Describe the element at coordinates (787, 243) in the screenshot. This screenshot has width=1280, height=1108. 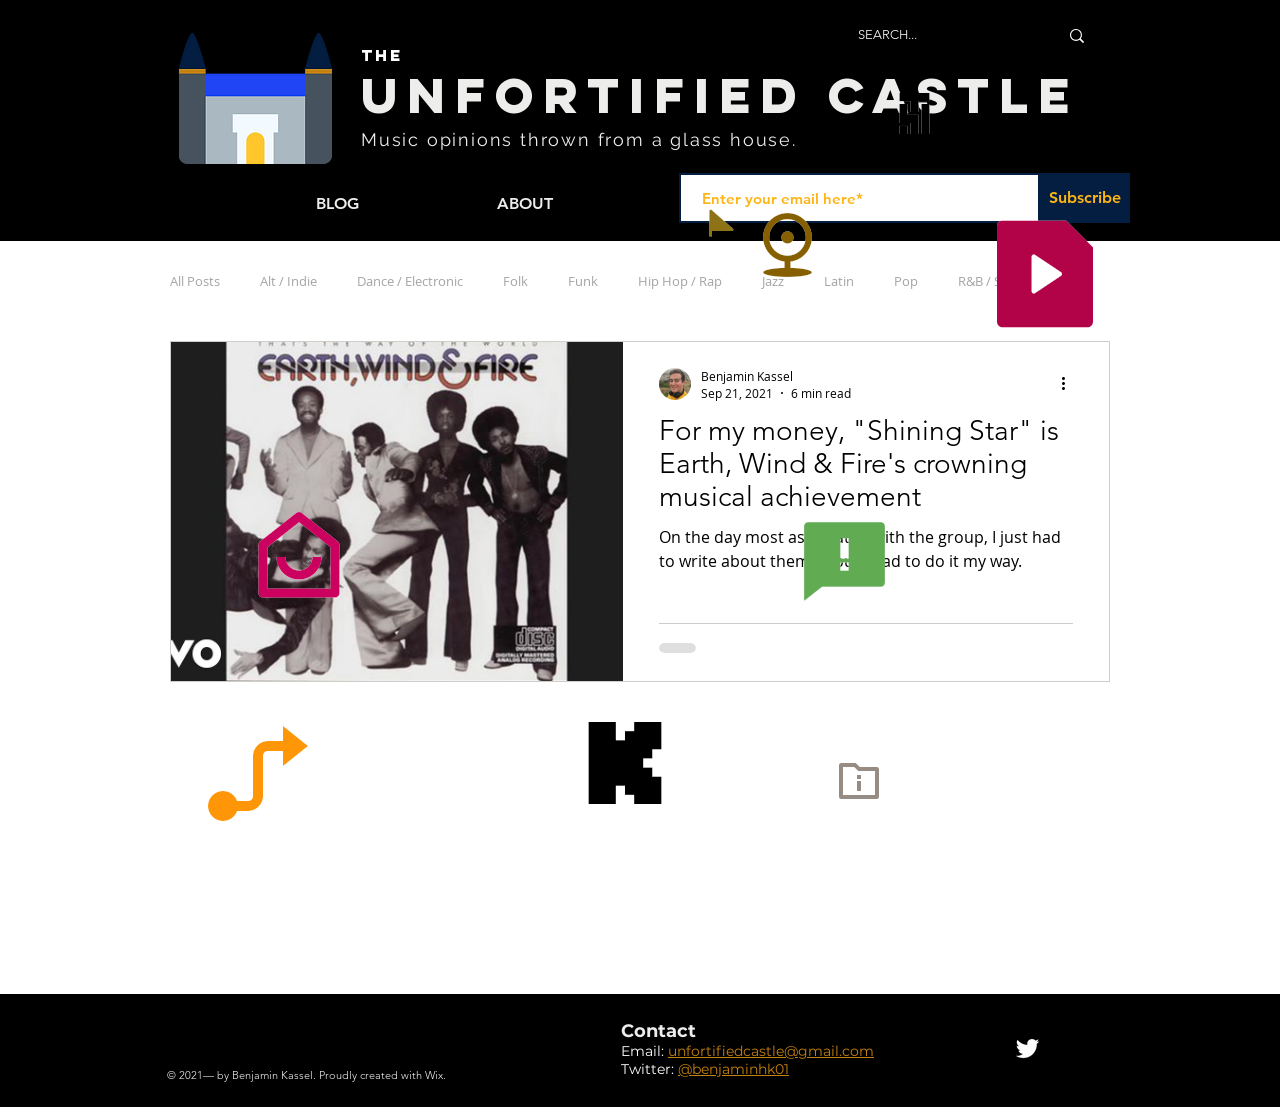
I see `set a search radius around a location` at that location.